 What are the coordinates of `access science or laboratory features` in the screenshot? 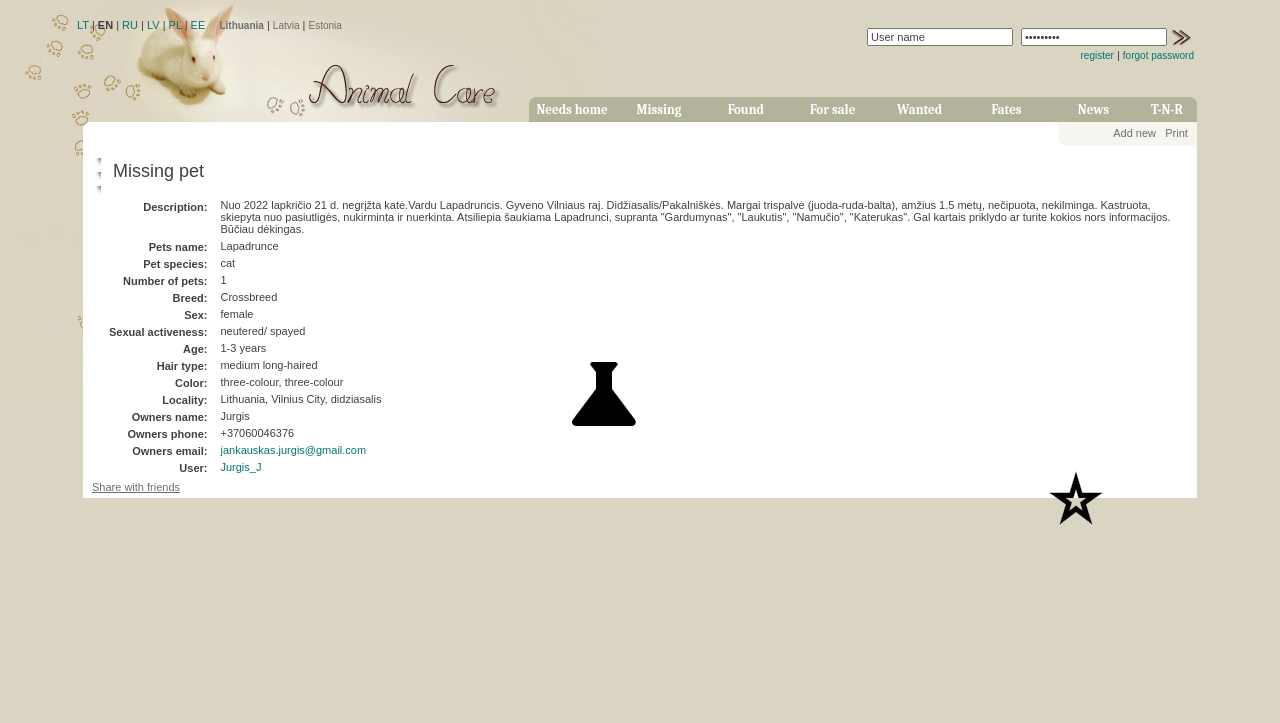 It's located at (604, 394).